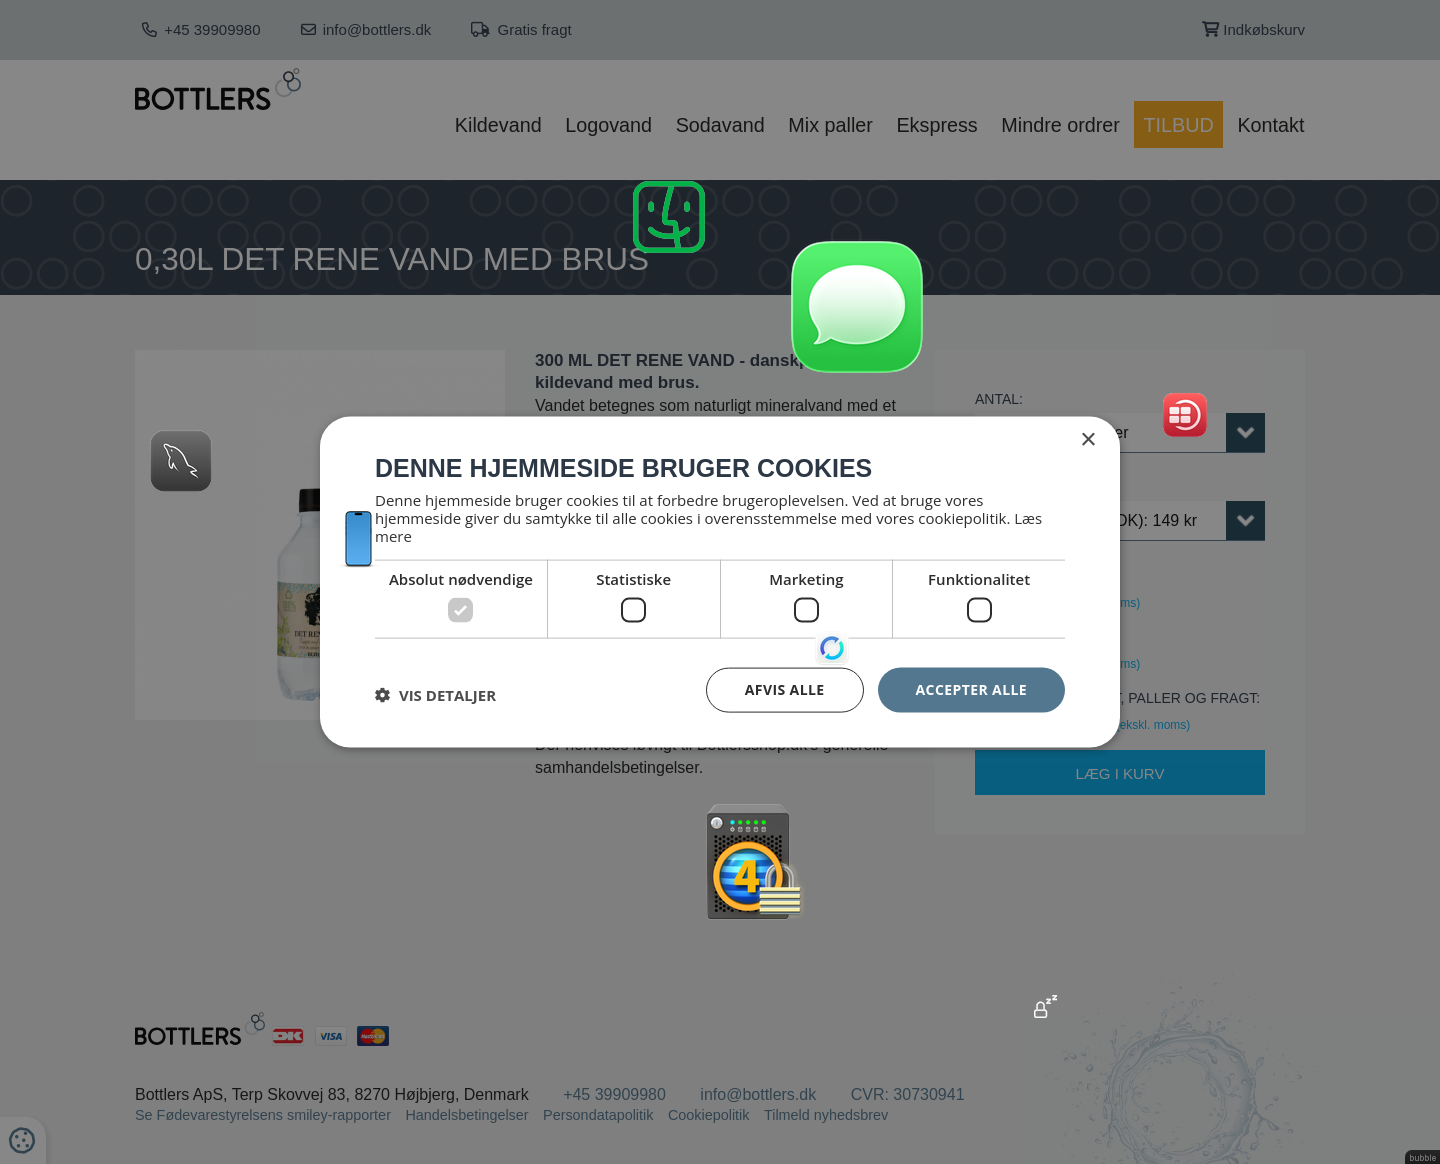  What do you see at coordinates (1185, 415) in the screenshot?
I see `open budgie desktop window previews app` at bounding box center [1185, 415].